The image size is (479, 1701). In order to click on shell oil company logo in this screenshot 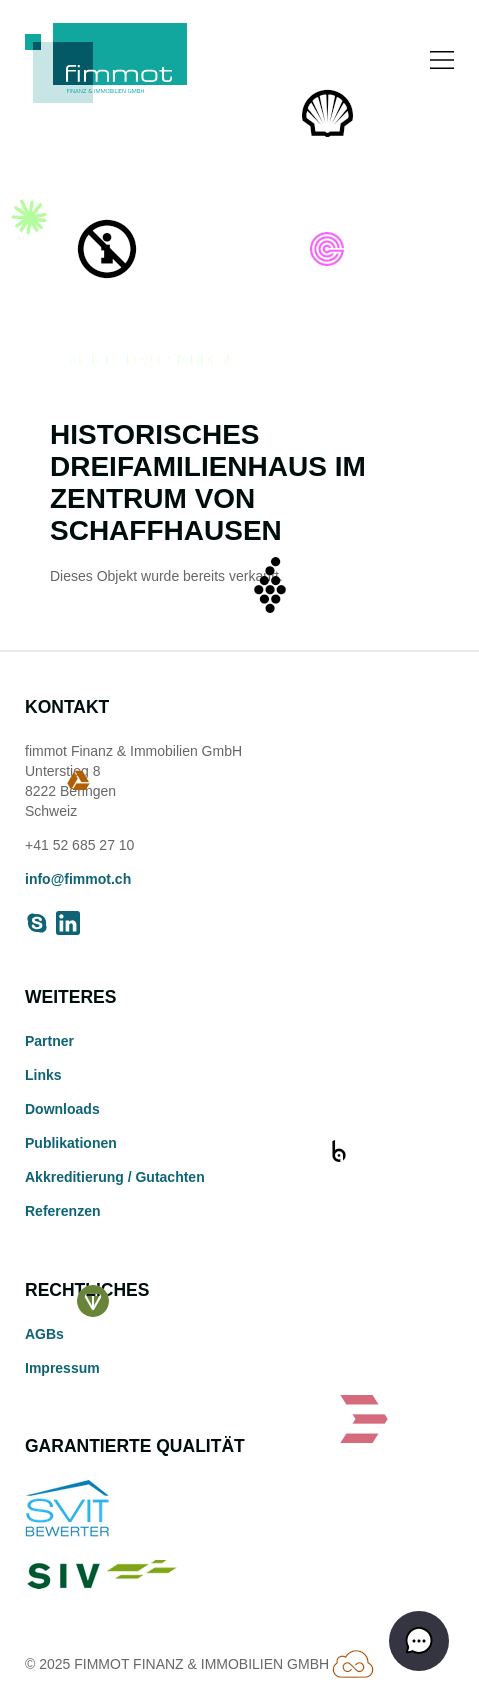, I will do `click(327, 113)`.